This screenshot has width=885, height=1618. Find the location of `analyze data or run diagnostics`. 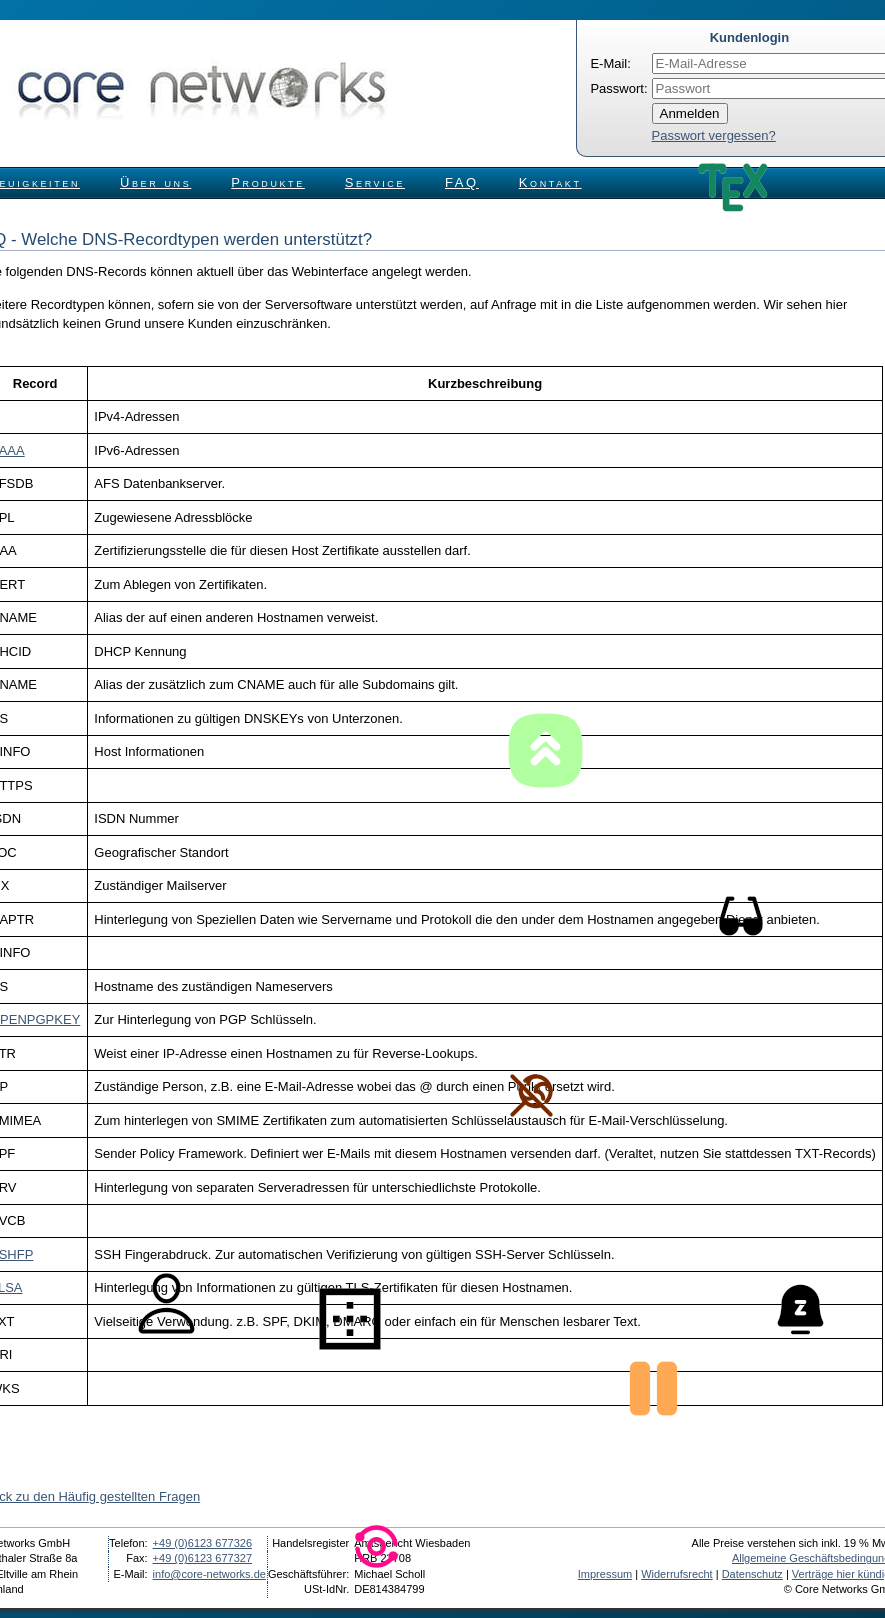

analyze data or run diagnostics is located at coordinates (376, 1546).